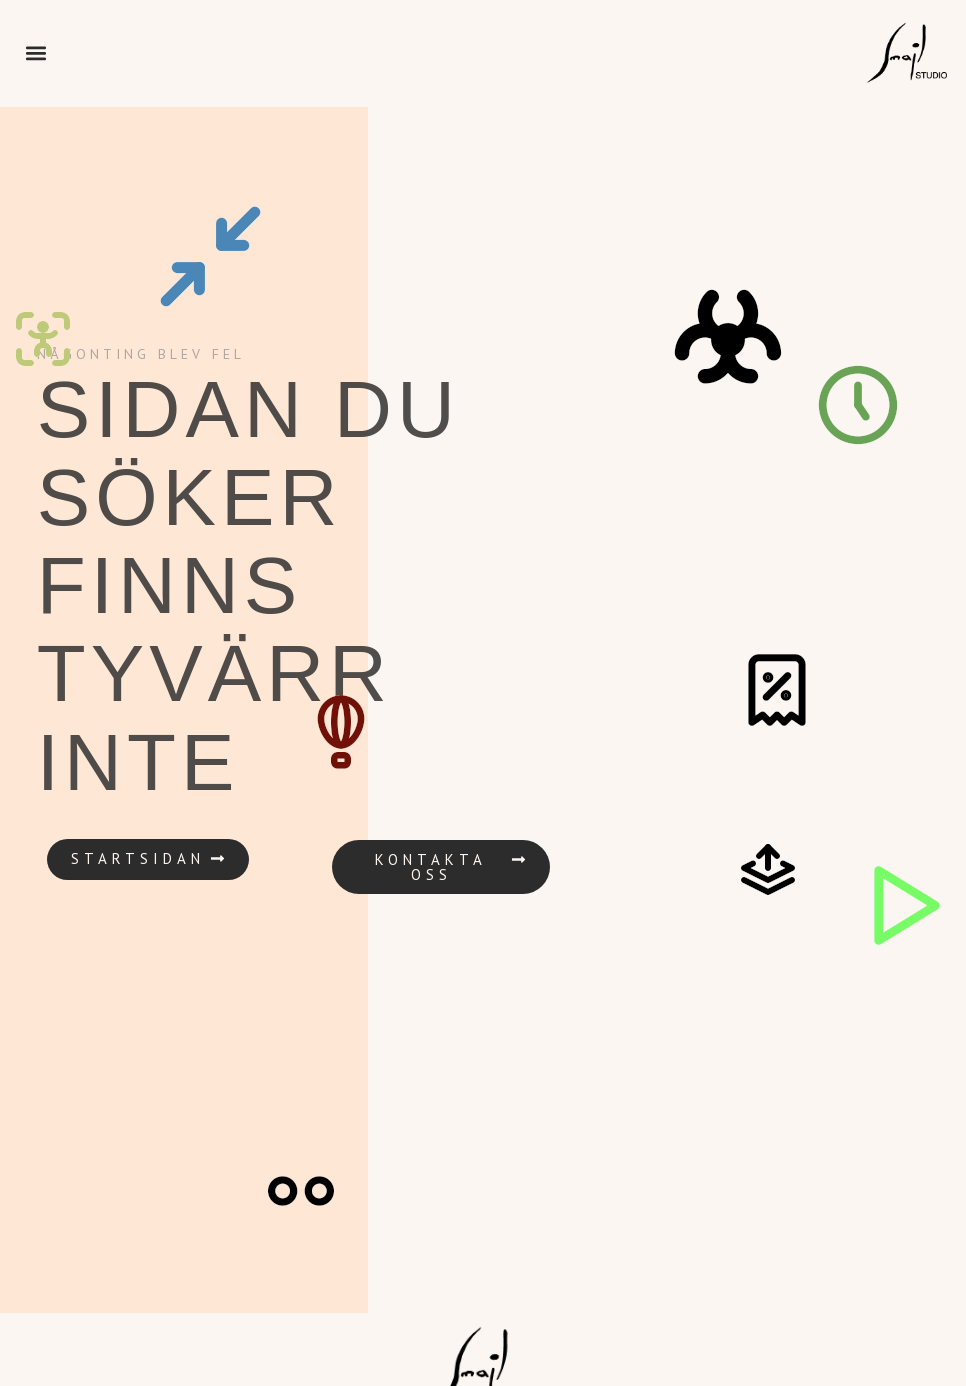  I want to click on scan or detect body position, so click(43, 339).